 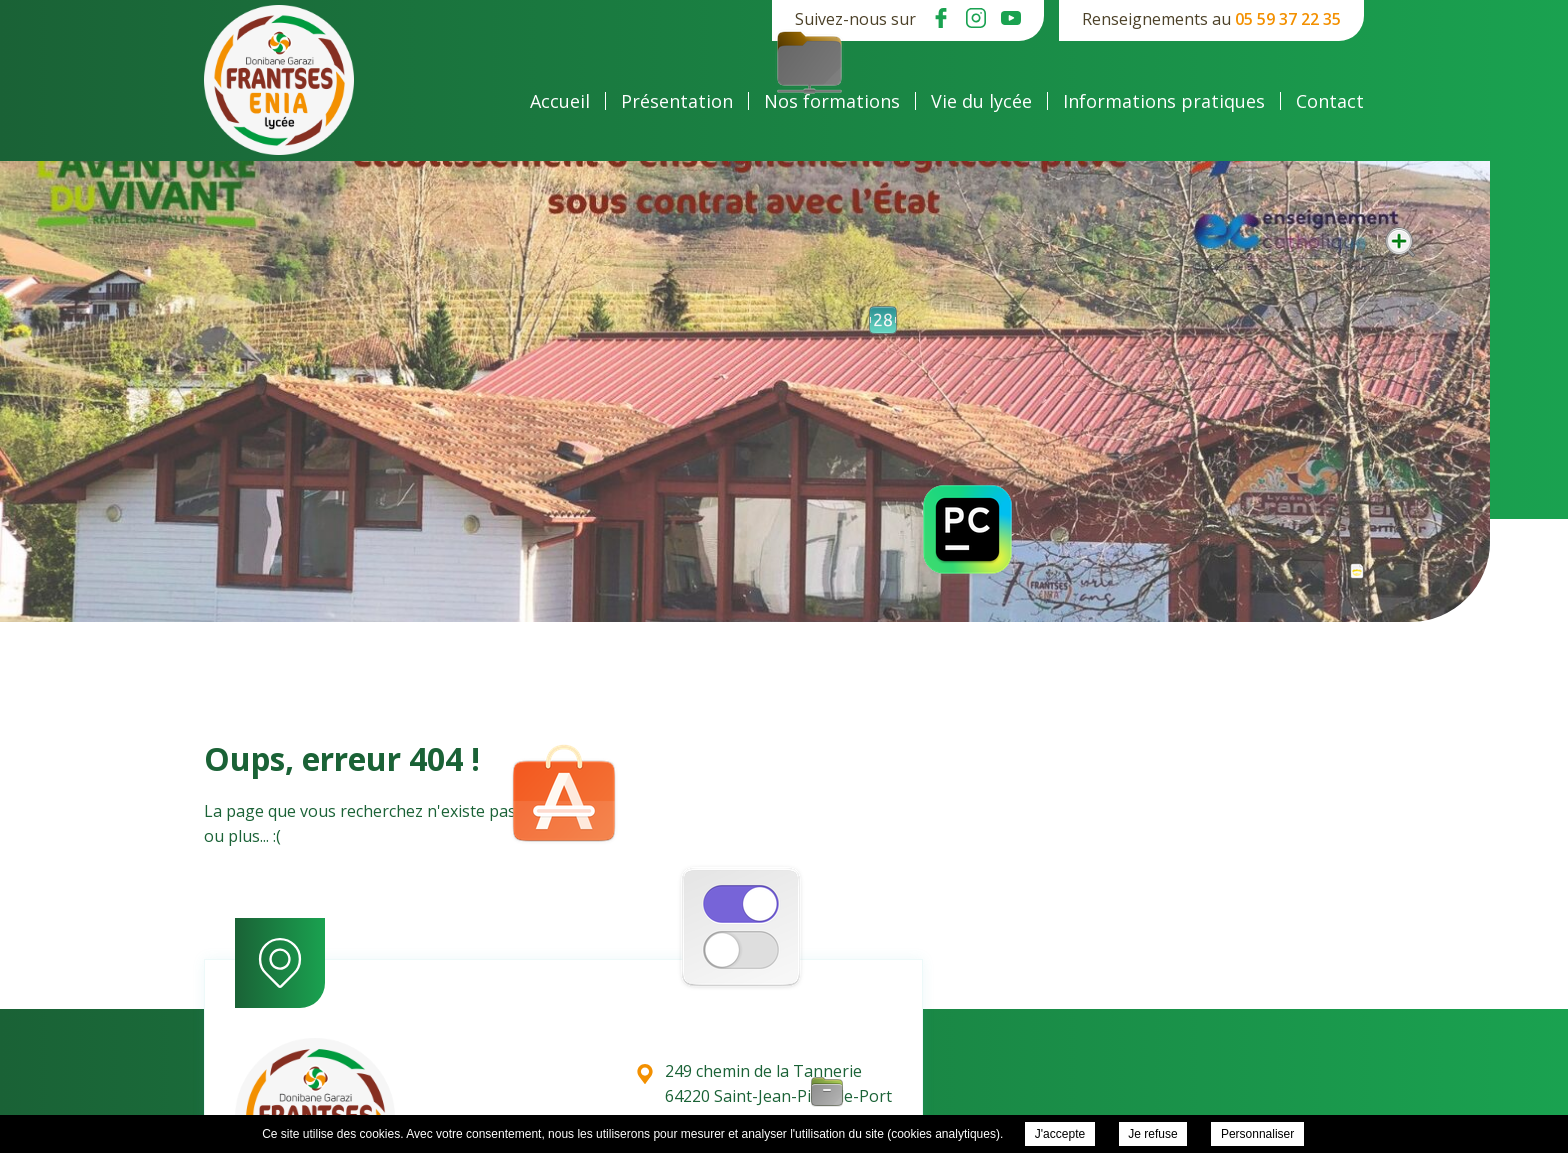 What do you see at coordinates (827, 1091) in the screenshot?
I see `open the nautilus file manager` at bounding box center [827, 1091].